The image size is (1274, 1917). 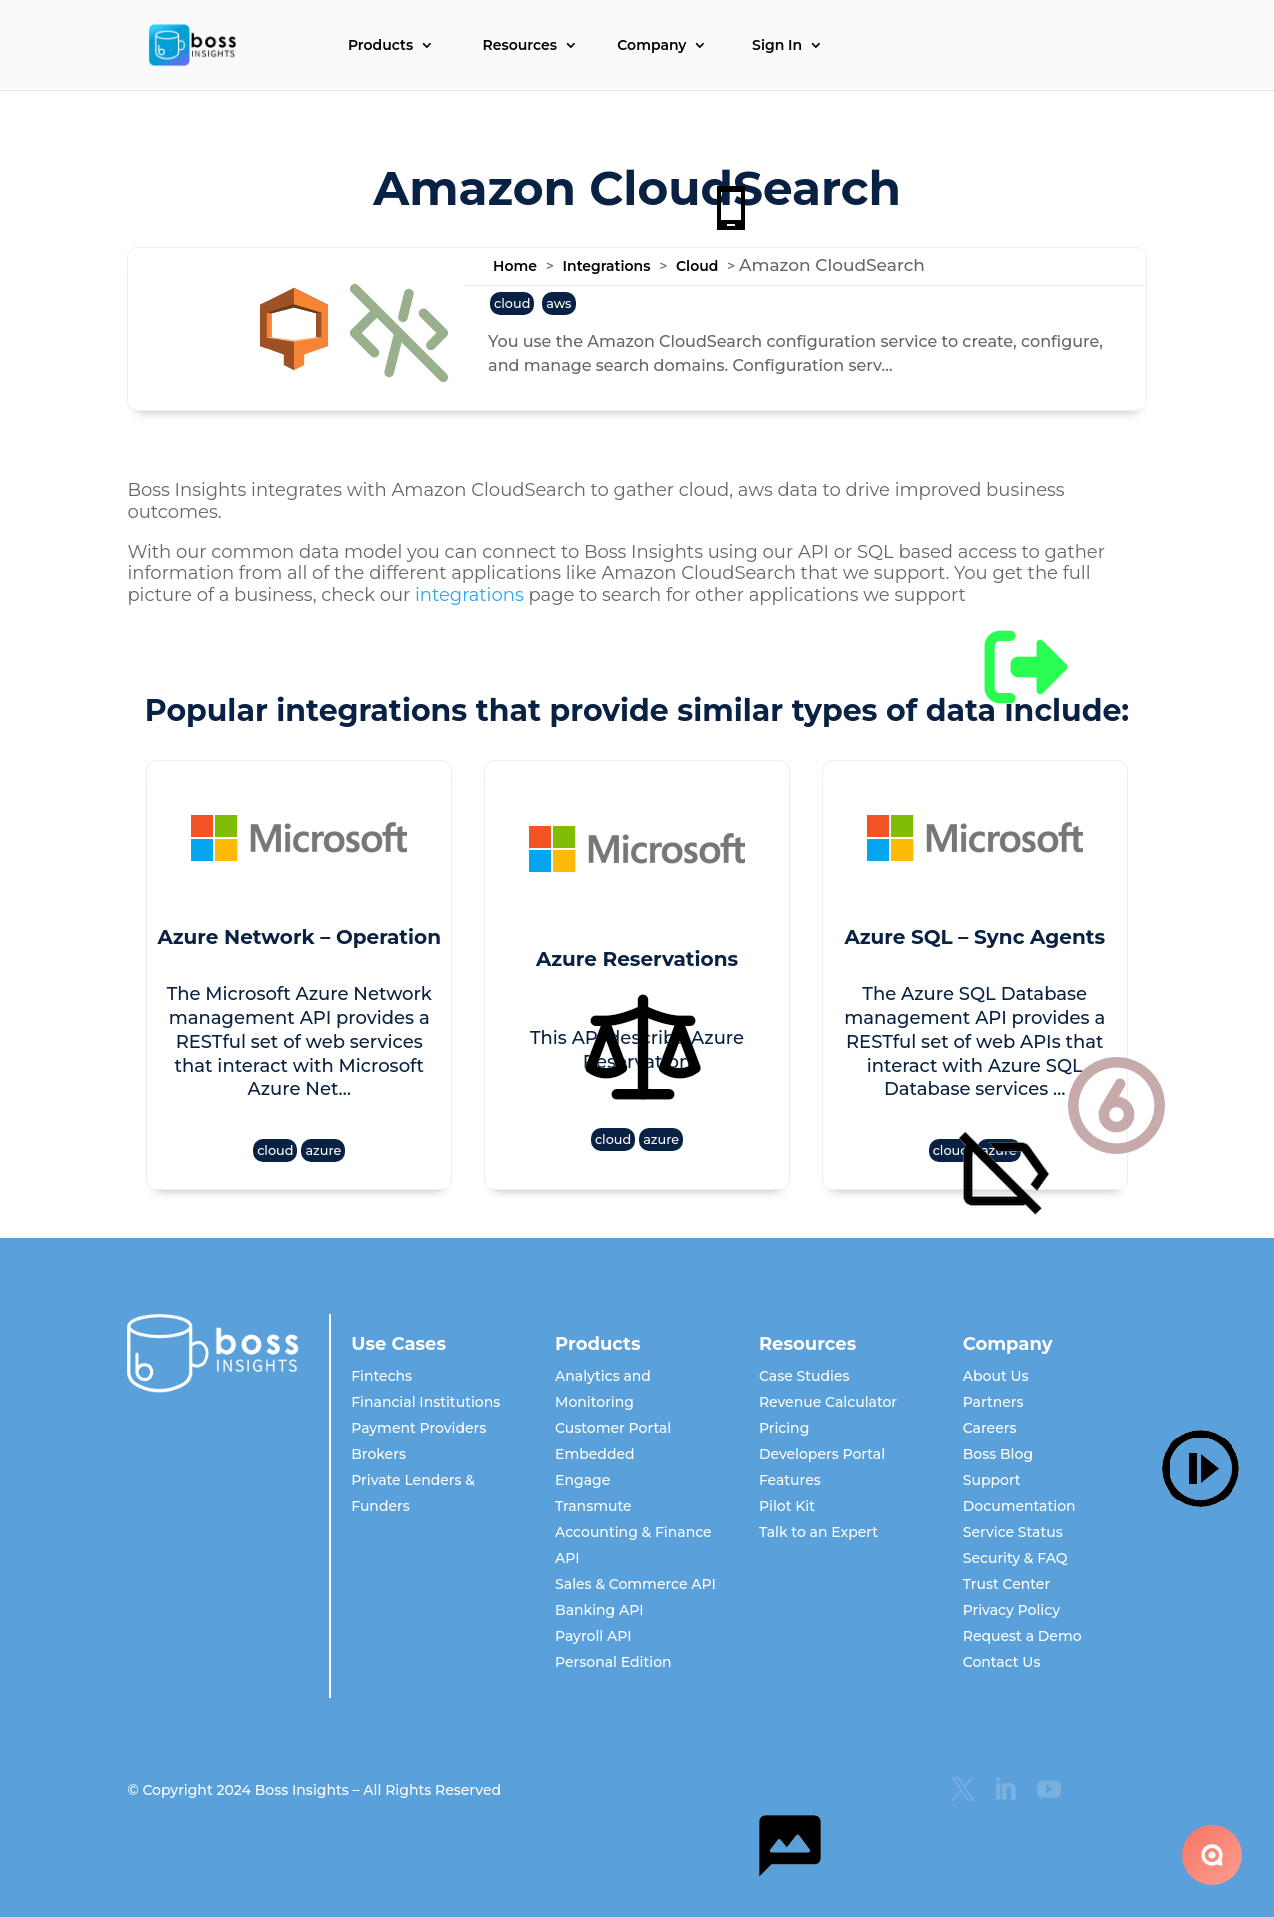 What do you see at coordinates (1200, 1468) in the screenshot?
I see `skip to next track or media item` at bounding box center [1200, 1468].